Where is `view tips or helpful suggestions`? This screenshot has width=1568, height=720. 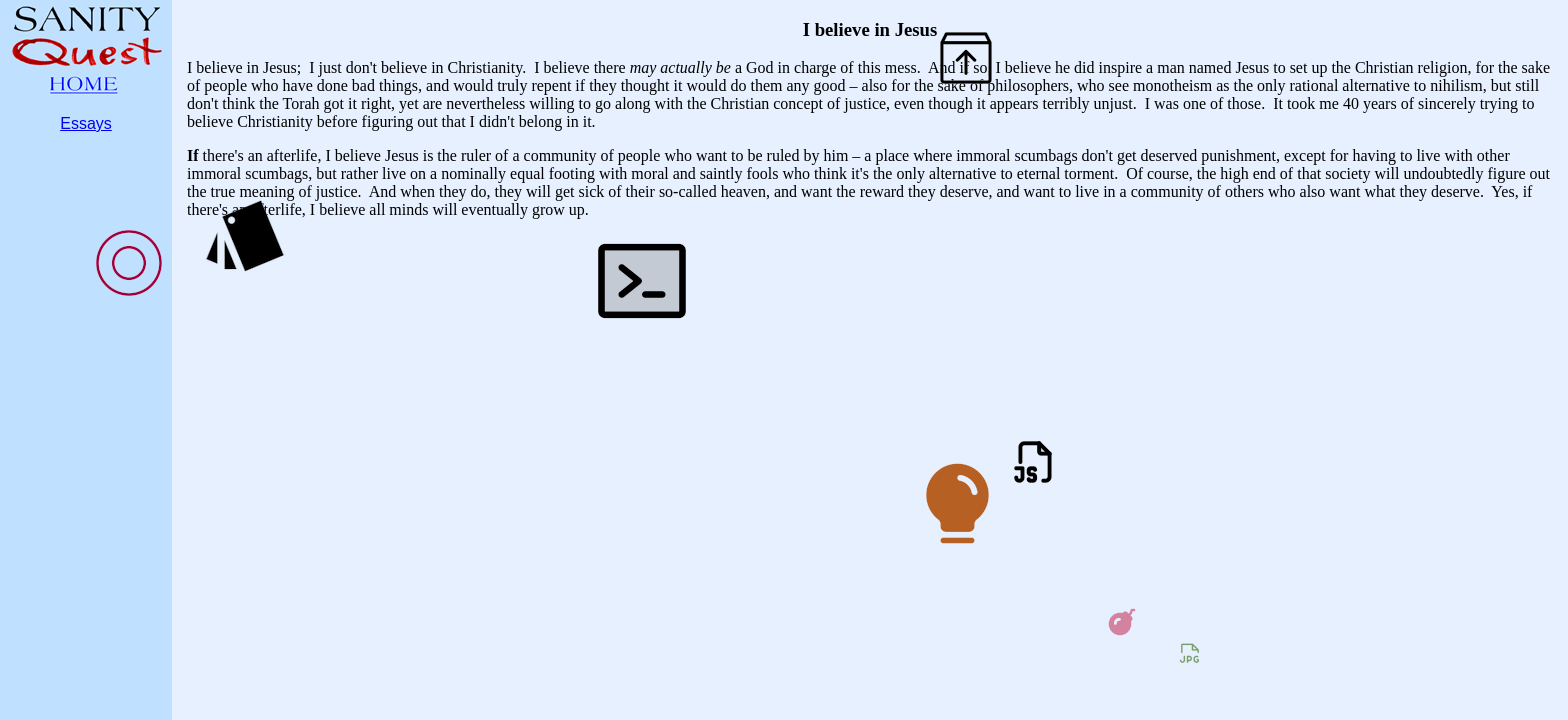 view tips or helpful suggestions is located at coordinates (957, 503).